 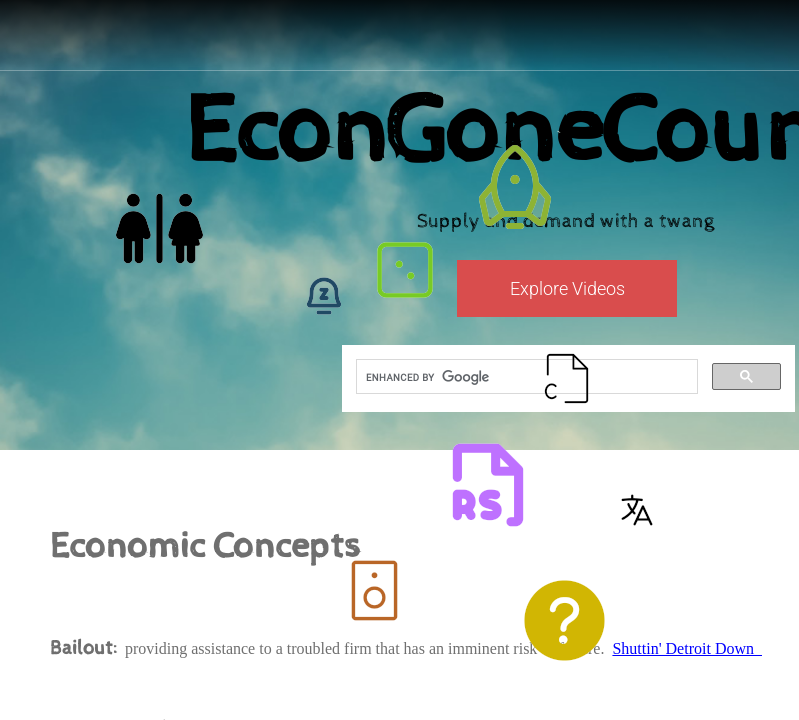 I want to click on adjust speaker or audio output settings, so click(x=374, y=590).